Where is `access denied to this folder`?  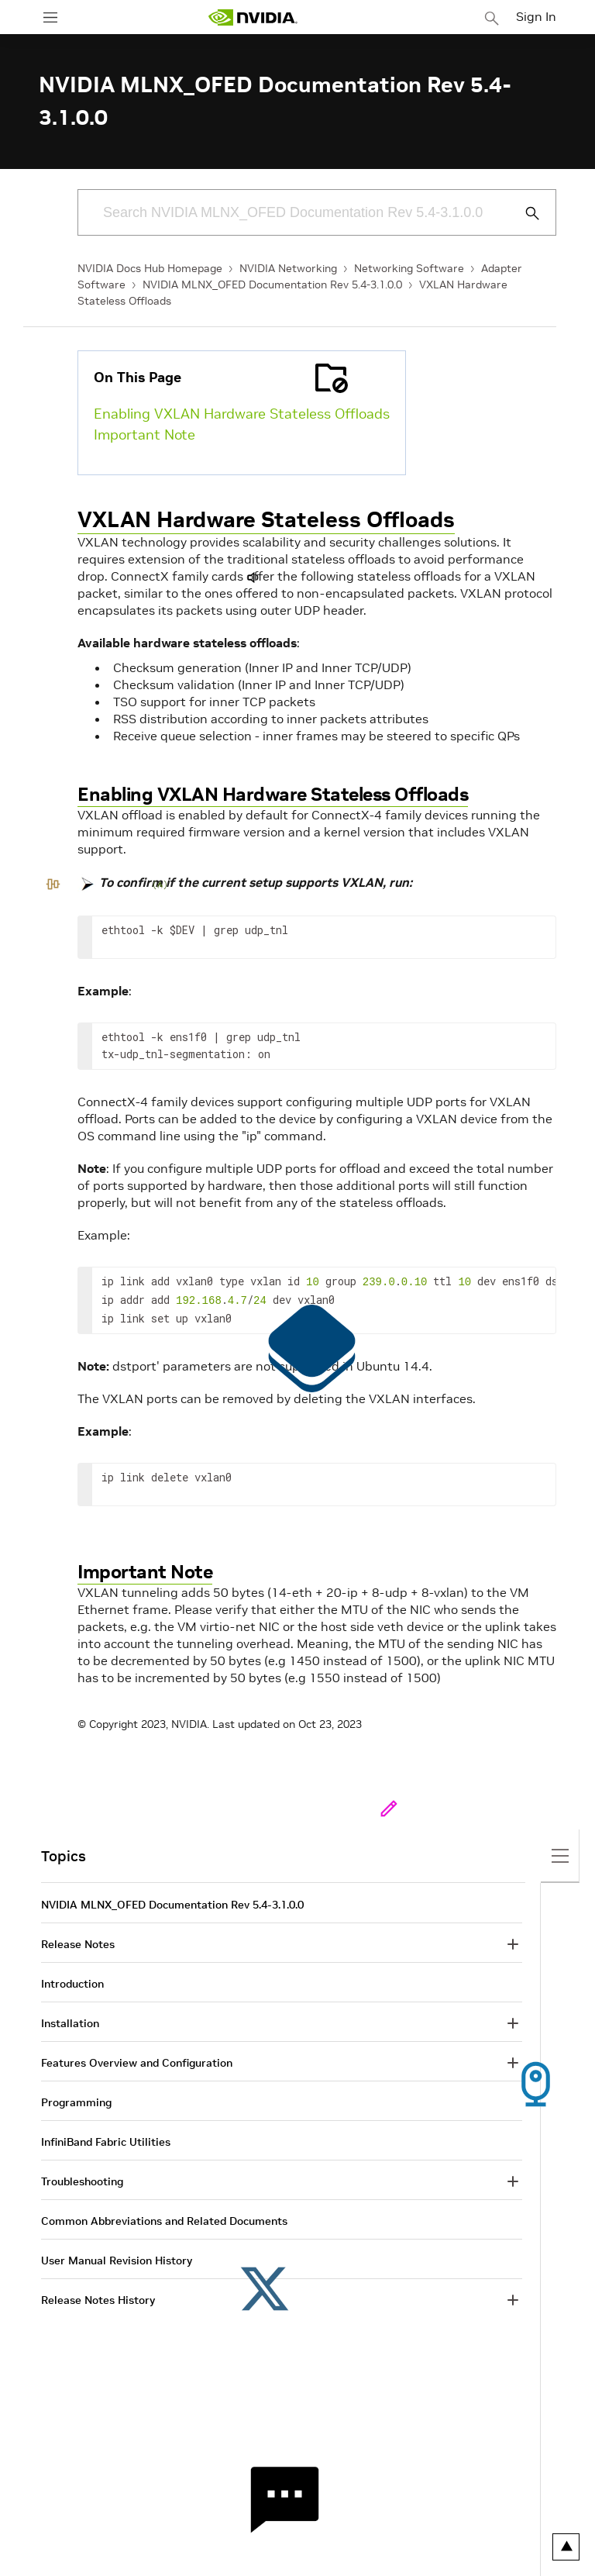
access denied to this folder is located at coordinates (331, 378).